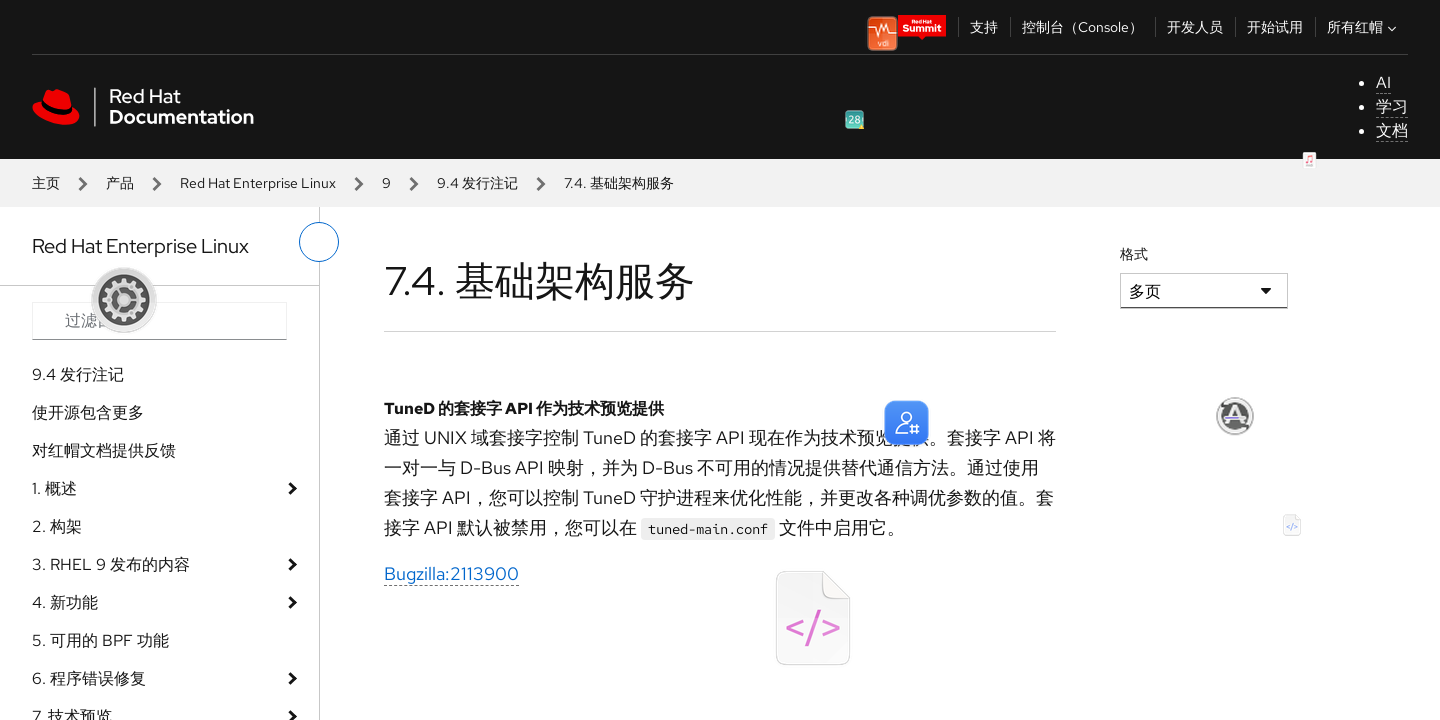 The height and width of the screenshot is (720, 1440). I want to click on access settings or properties, so click(124, 300).